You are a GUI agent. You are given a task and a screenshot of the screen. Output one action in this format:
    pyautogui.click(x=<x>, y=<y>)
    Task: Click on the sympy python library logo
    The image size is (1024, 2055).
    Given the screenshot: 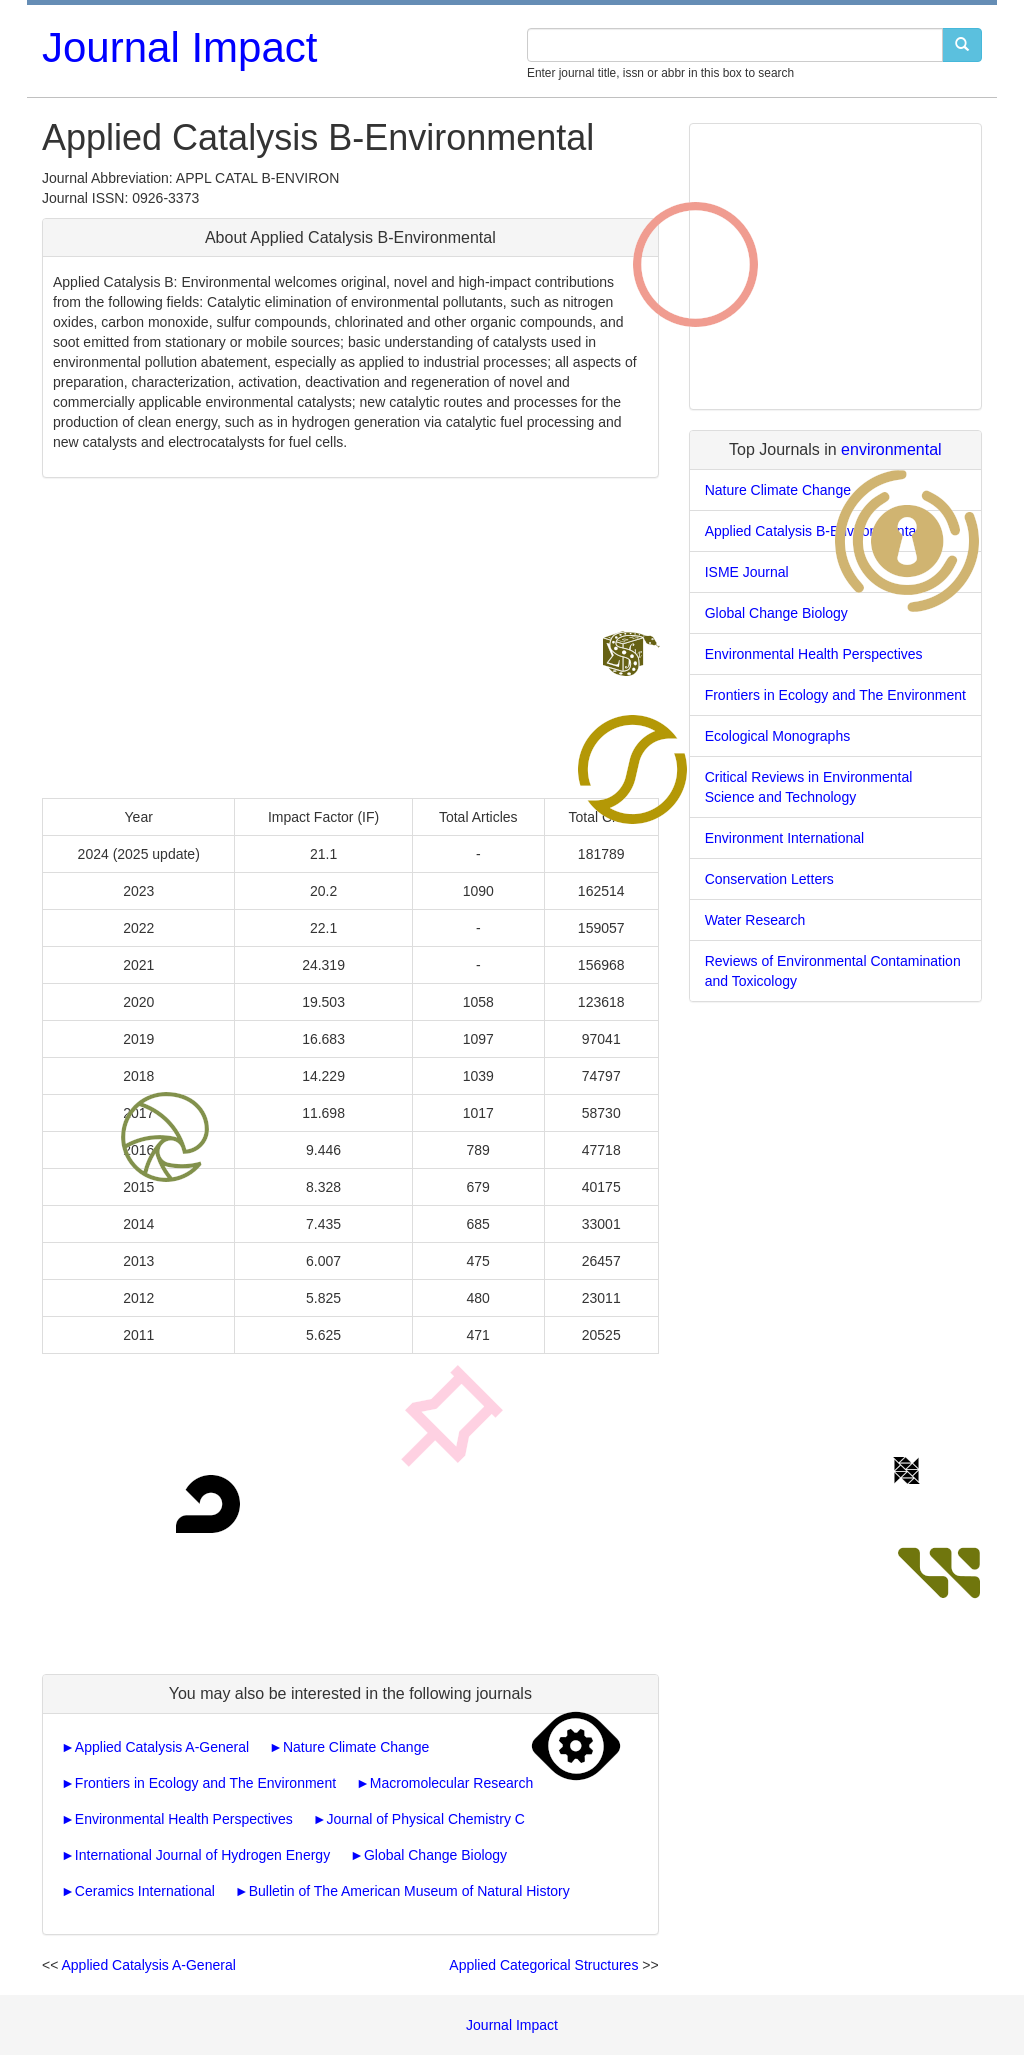 What is the action you would take?
    pyautogui.click(x=631, y=653)
    